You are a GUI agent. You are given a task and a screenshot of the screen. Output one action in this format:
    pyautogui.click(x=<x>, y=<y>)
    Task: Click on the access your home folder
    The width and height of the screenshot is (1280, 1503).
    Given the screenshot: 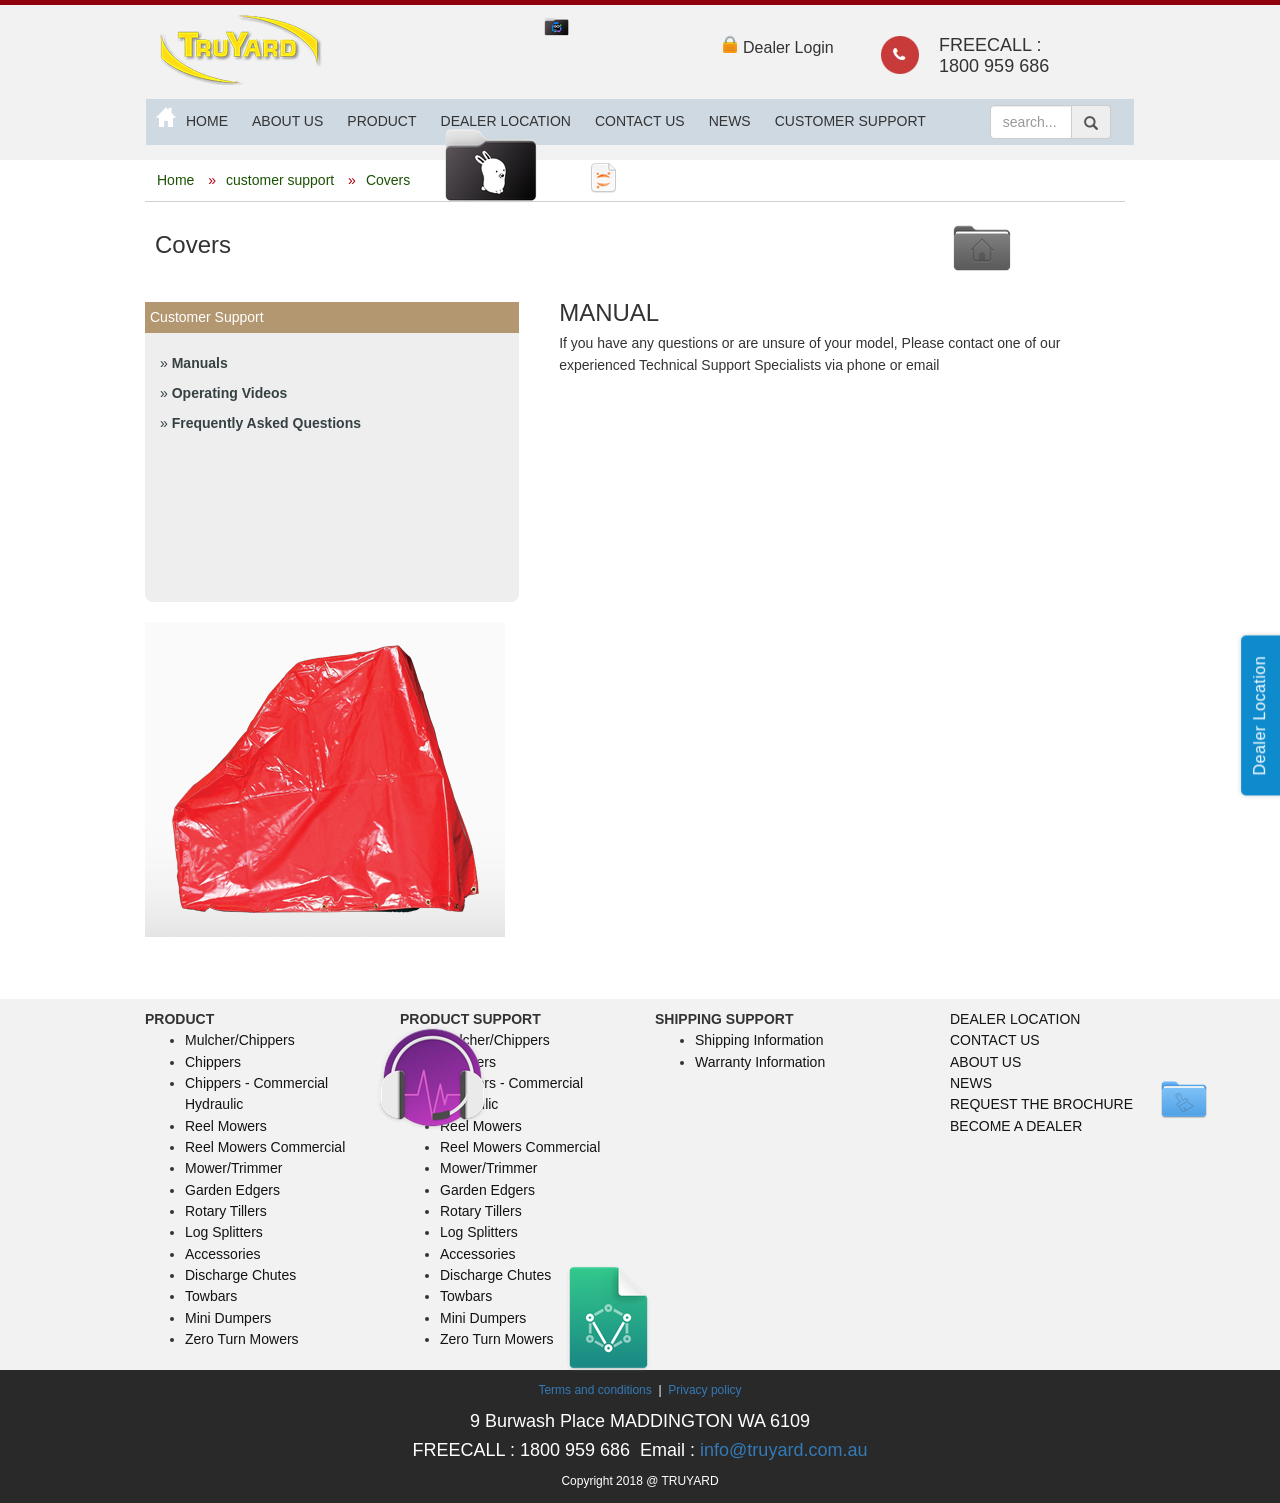 What is the action you would take?
    pyautogui.click(x=982, y=248)
    